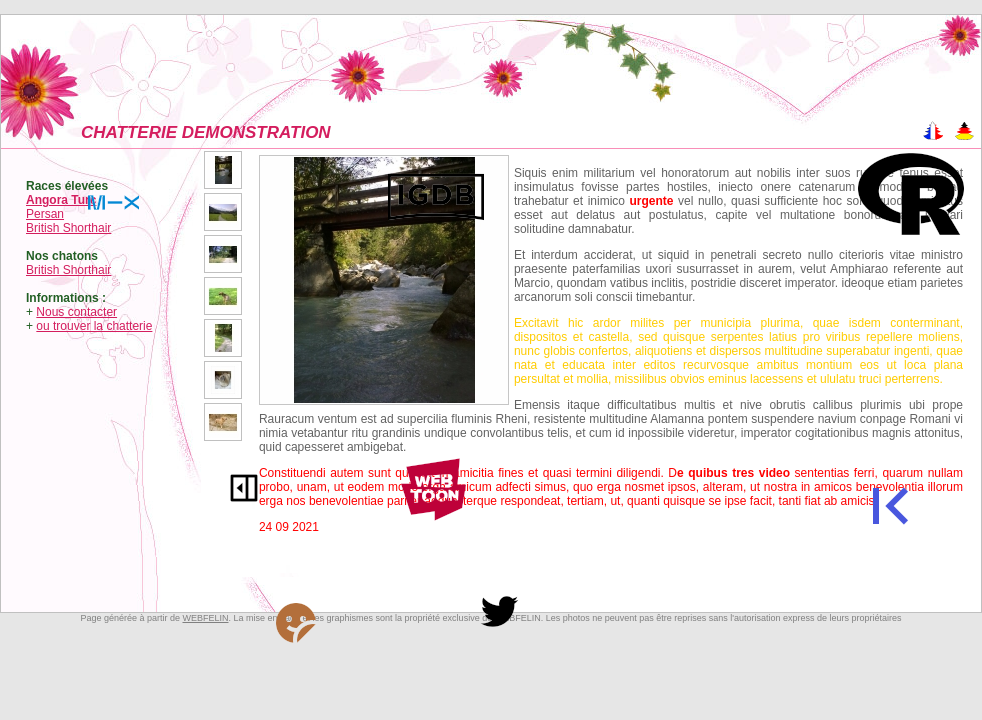  I want to click on add a sticker to your message, so click(296, 623).